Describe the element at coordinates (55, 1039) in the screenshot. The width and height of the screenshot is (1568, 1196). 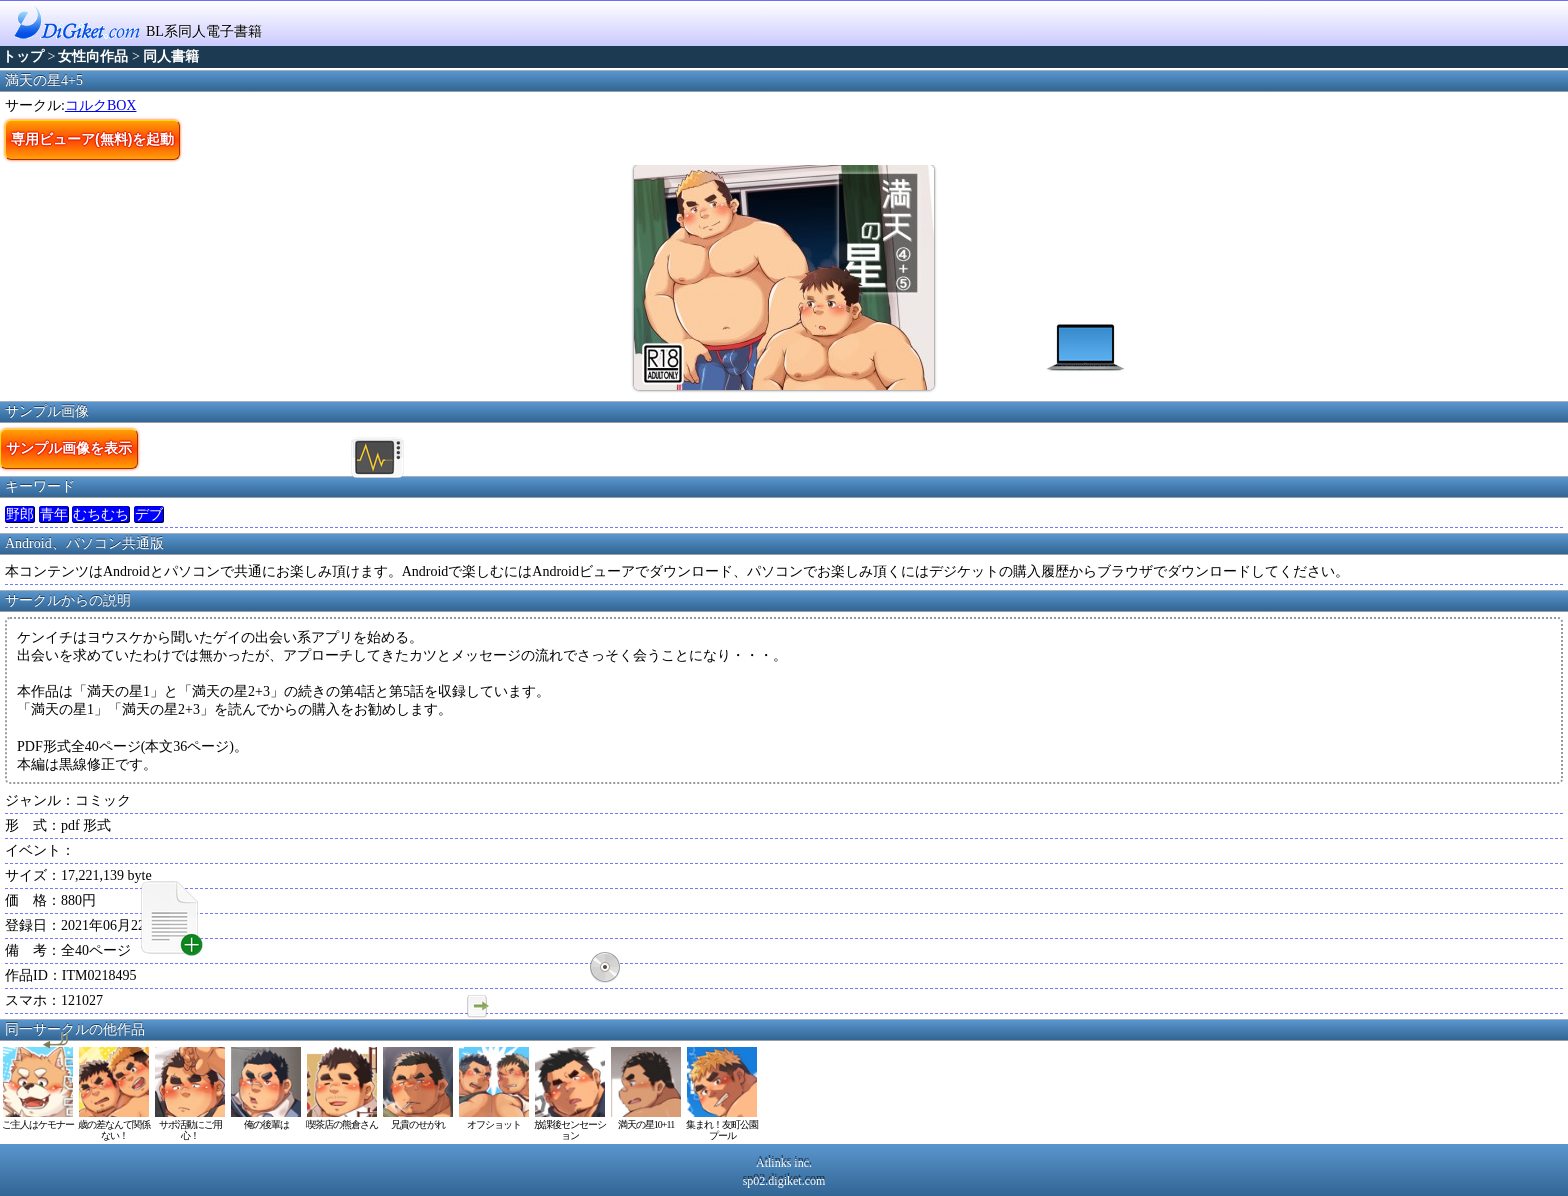
I see `reply to all recipients of an email` at that location.